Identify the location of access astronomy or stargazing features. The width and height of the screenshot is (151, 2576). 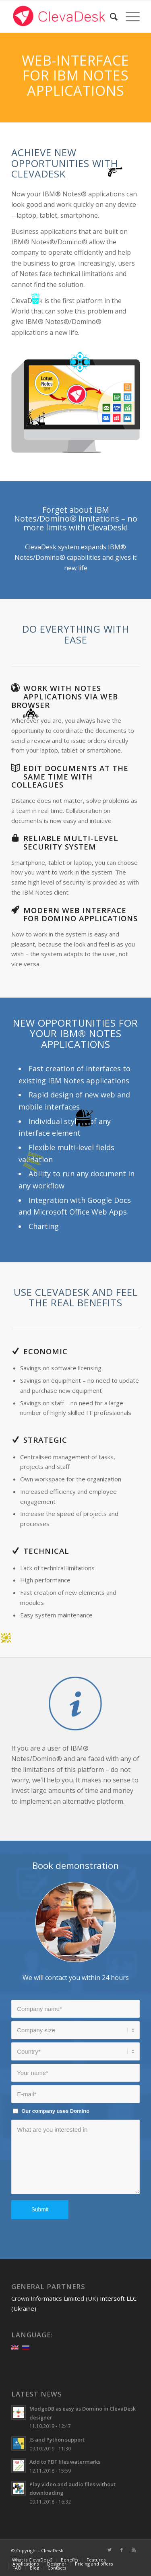
(85, 1117).